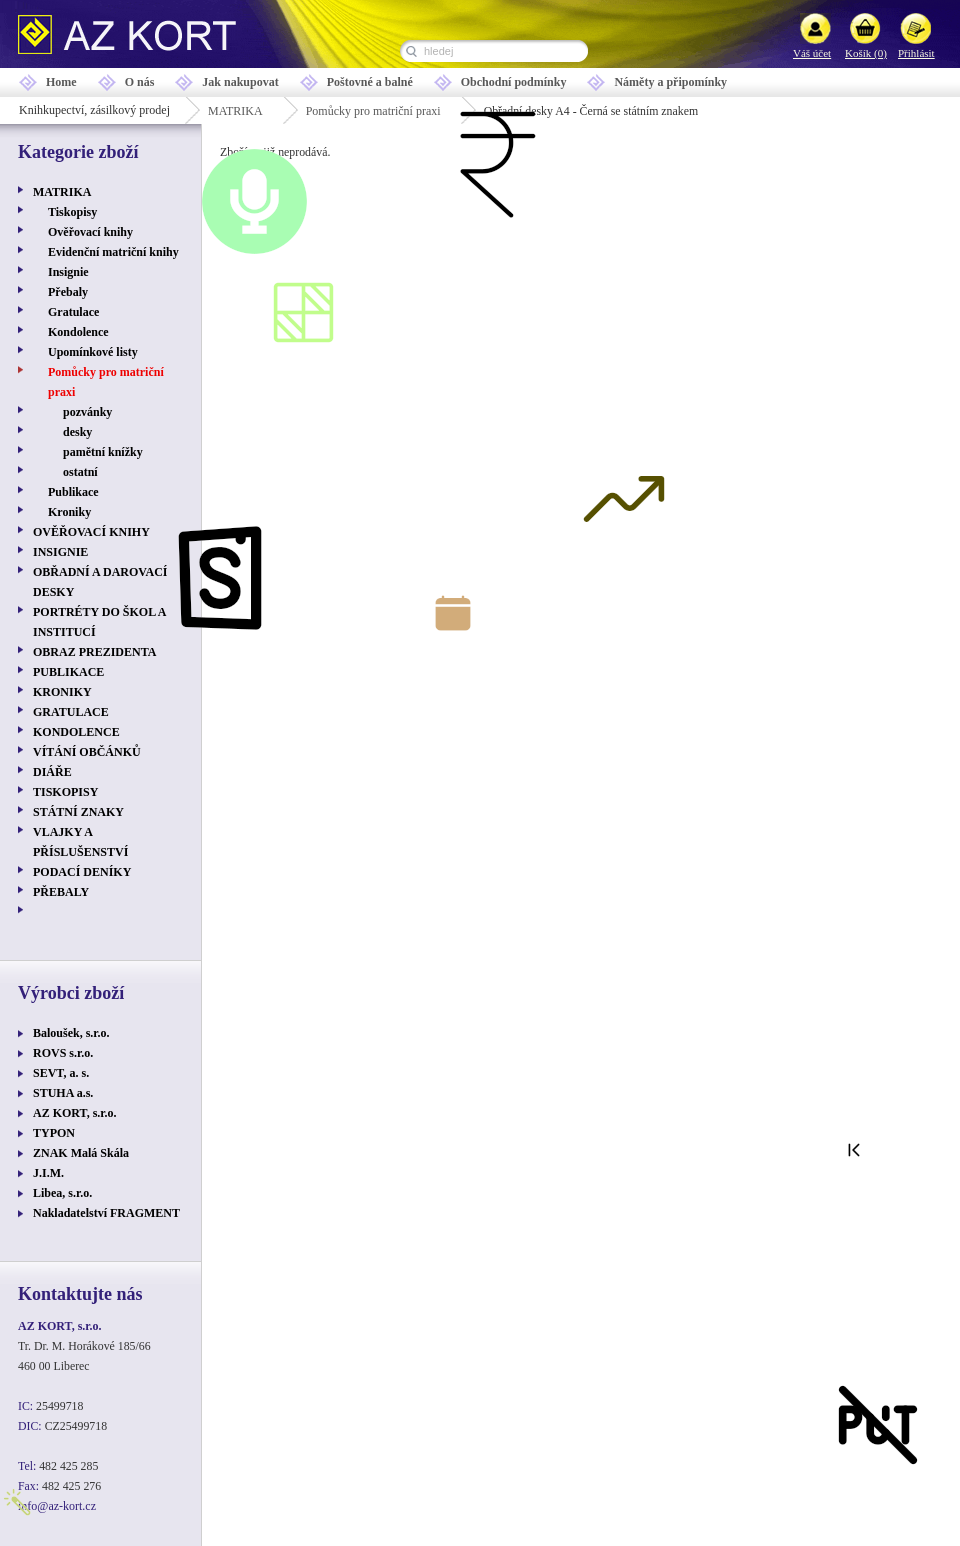 The image size is (960, 1546). I want to click on view price in Indian rupees, so click(493, 162).